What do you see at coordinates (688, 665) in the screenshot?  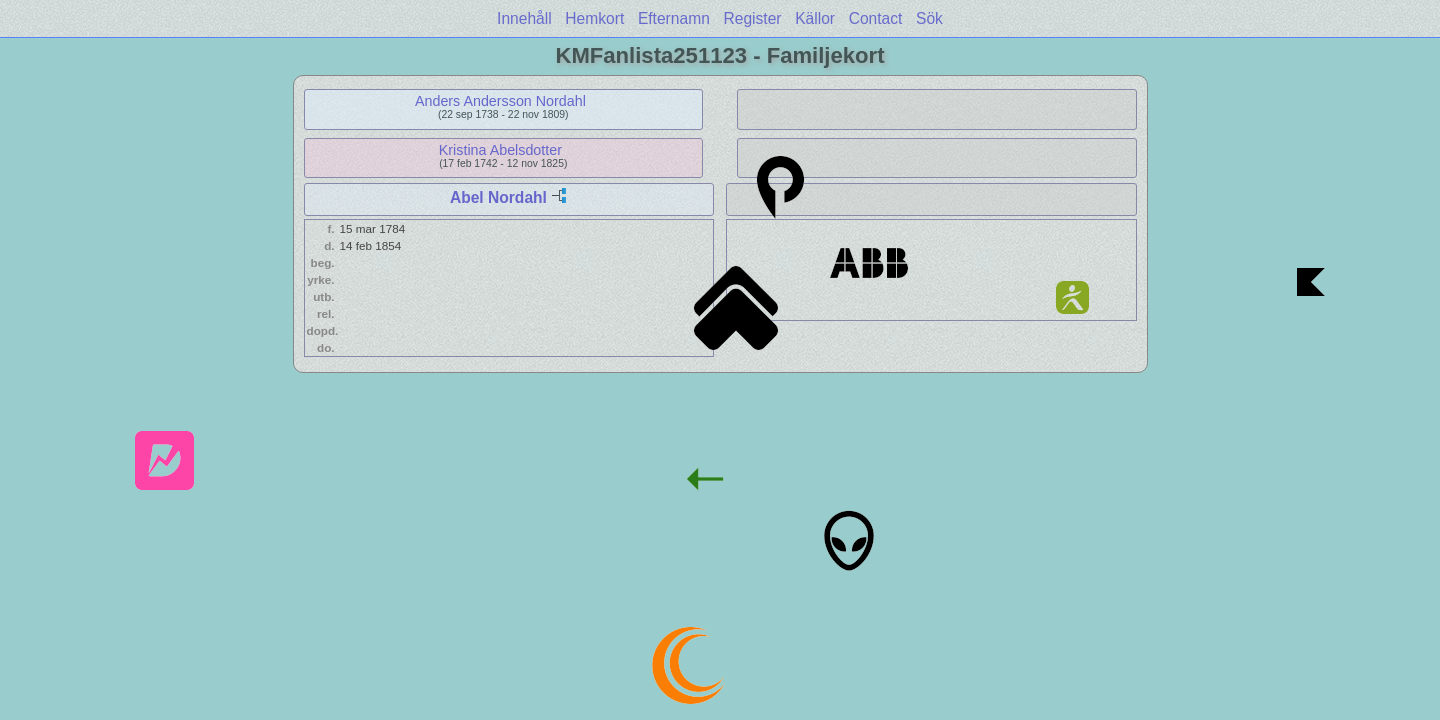 I see `contributor covenant logo indicating a code of conduct for open source projects` at bounding box center [688, 665].